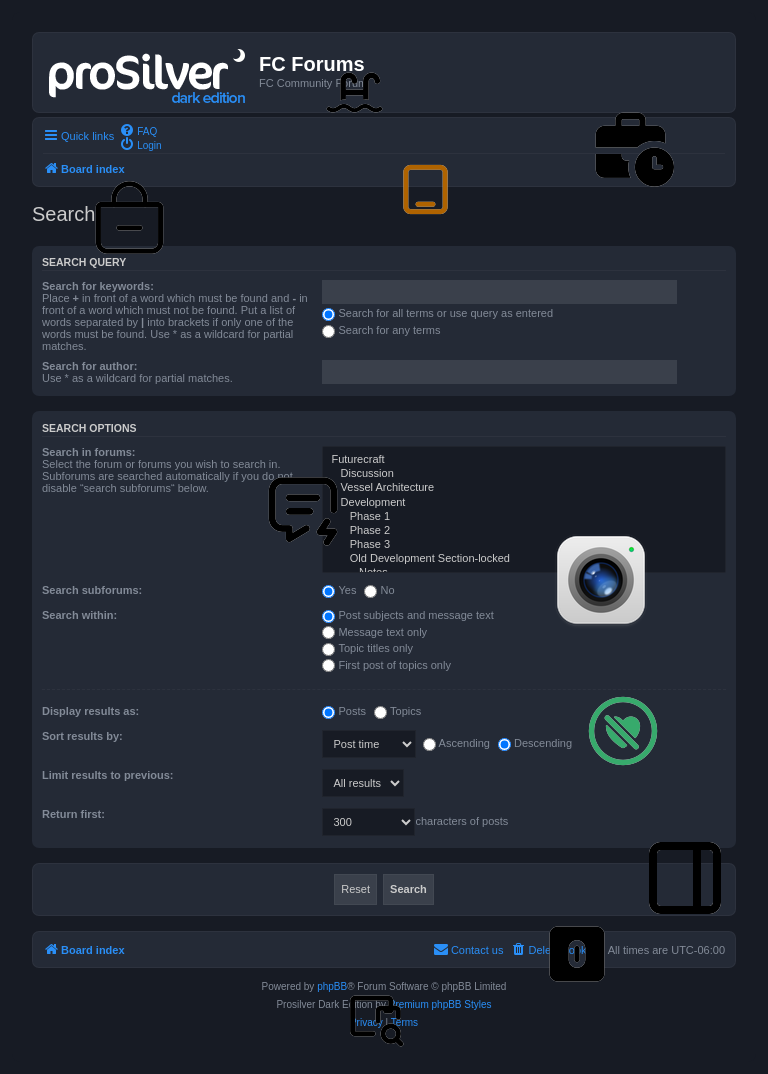 The image size is (768, 1074). I want to click on send a quick reply or instant message, so click(303, 508).